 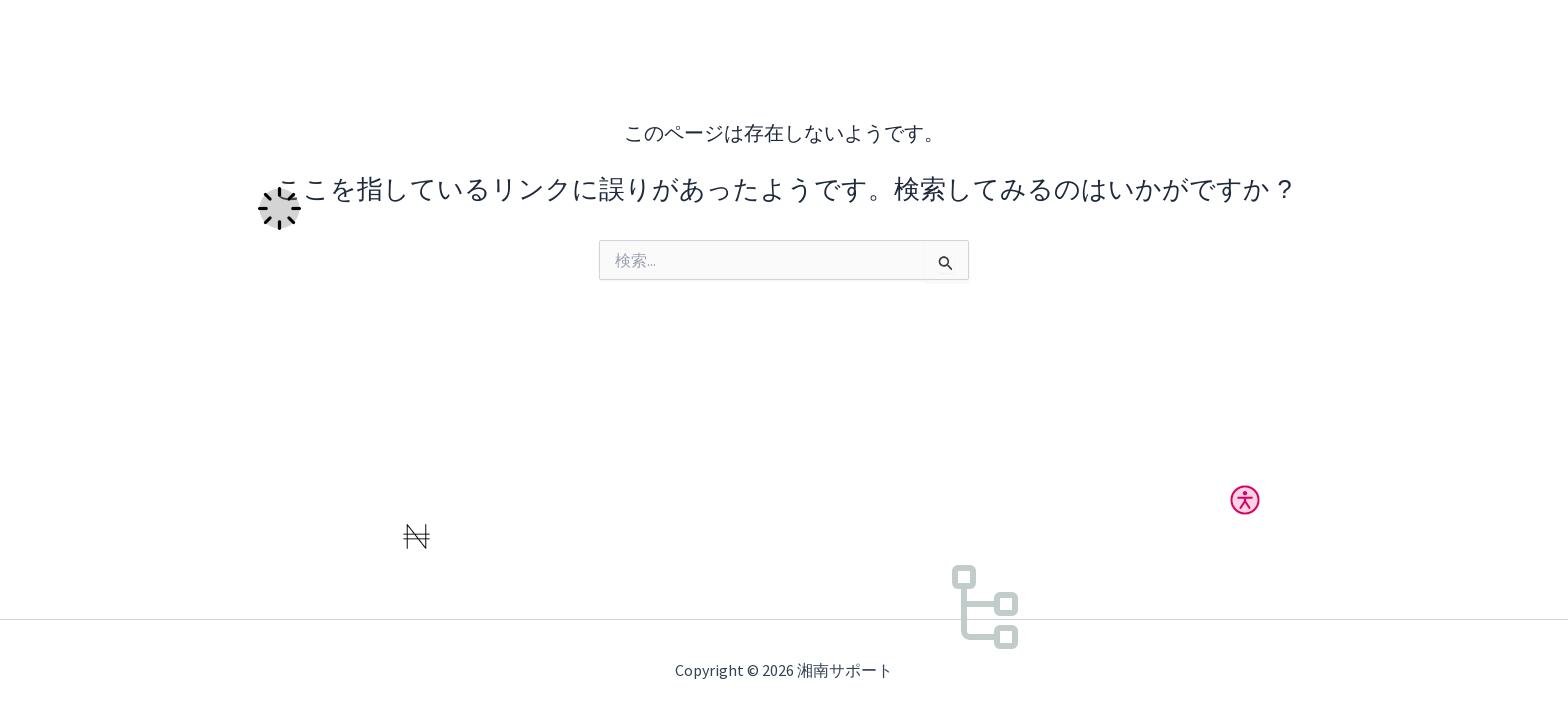 What do you see at coordinates (982, 607) in the screenshot?
I see `view hierarchical folder structure` at bounding box center [982, 607].